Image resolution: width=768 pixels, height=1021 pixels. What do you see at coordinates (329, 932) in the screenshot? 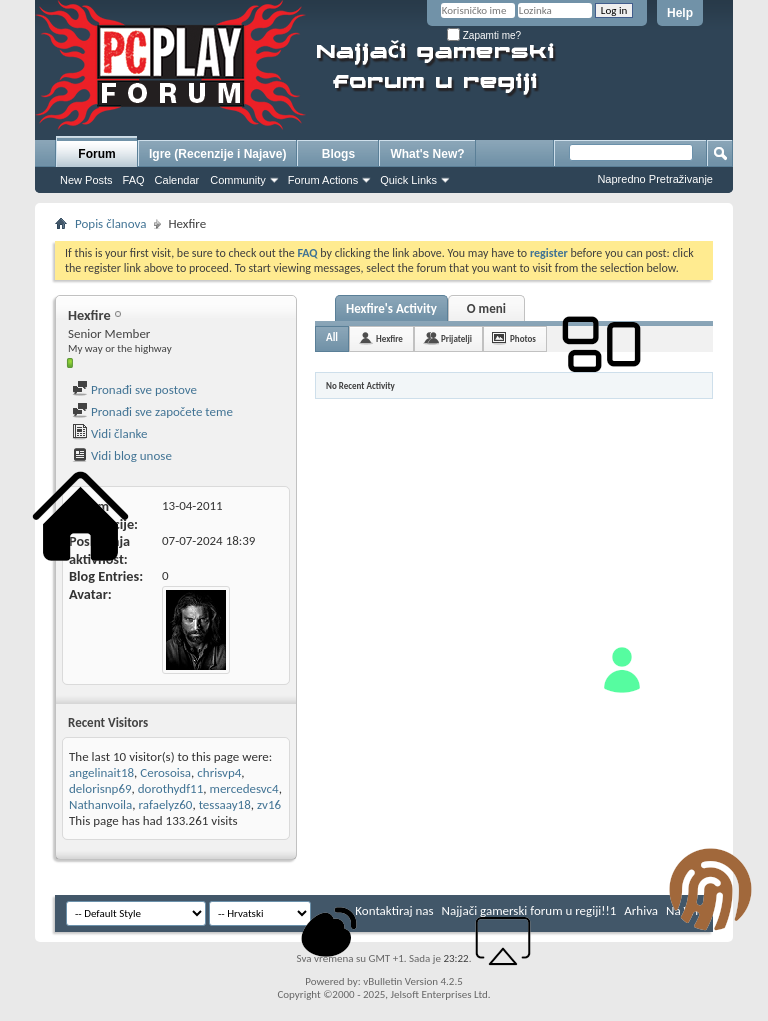
I see `open weibo app` at bounding box center [329, 932].